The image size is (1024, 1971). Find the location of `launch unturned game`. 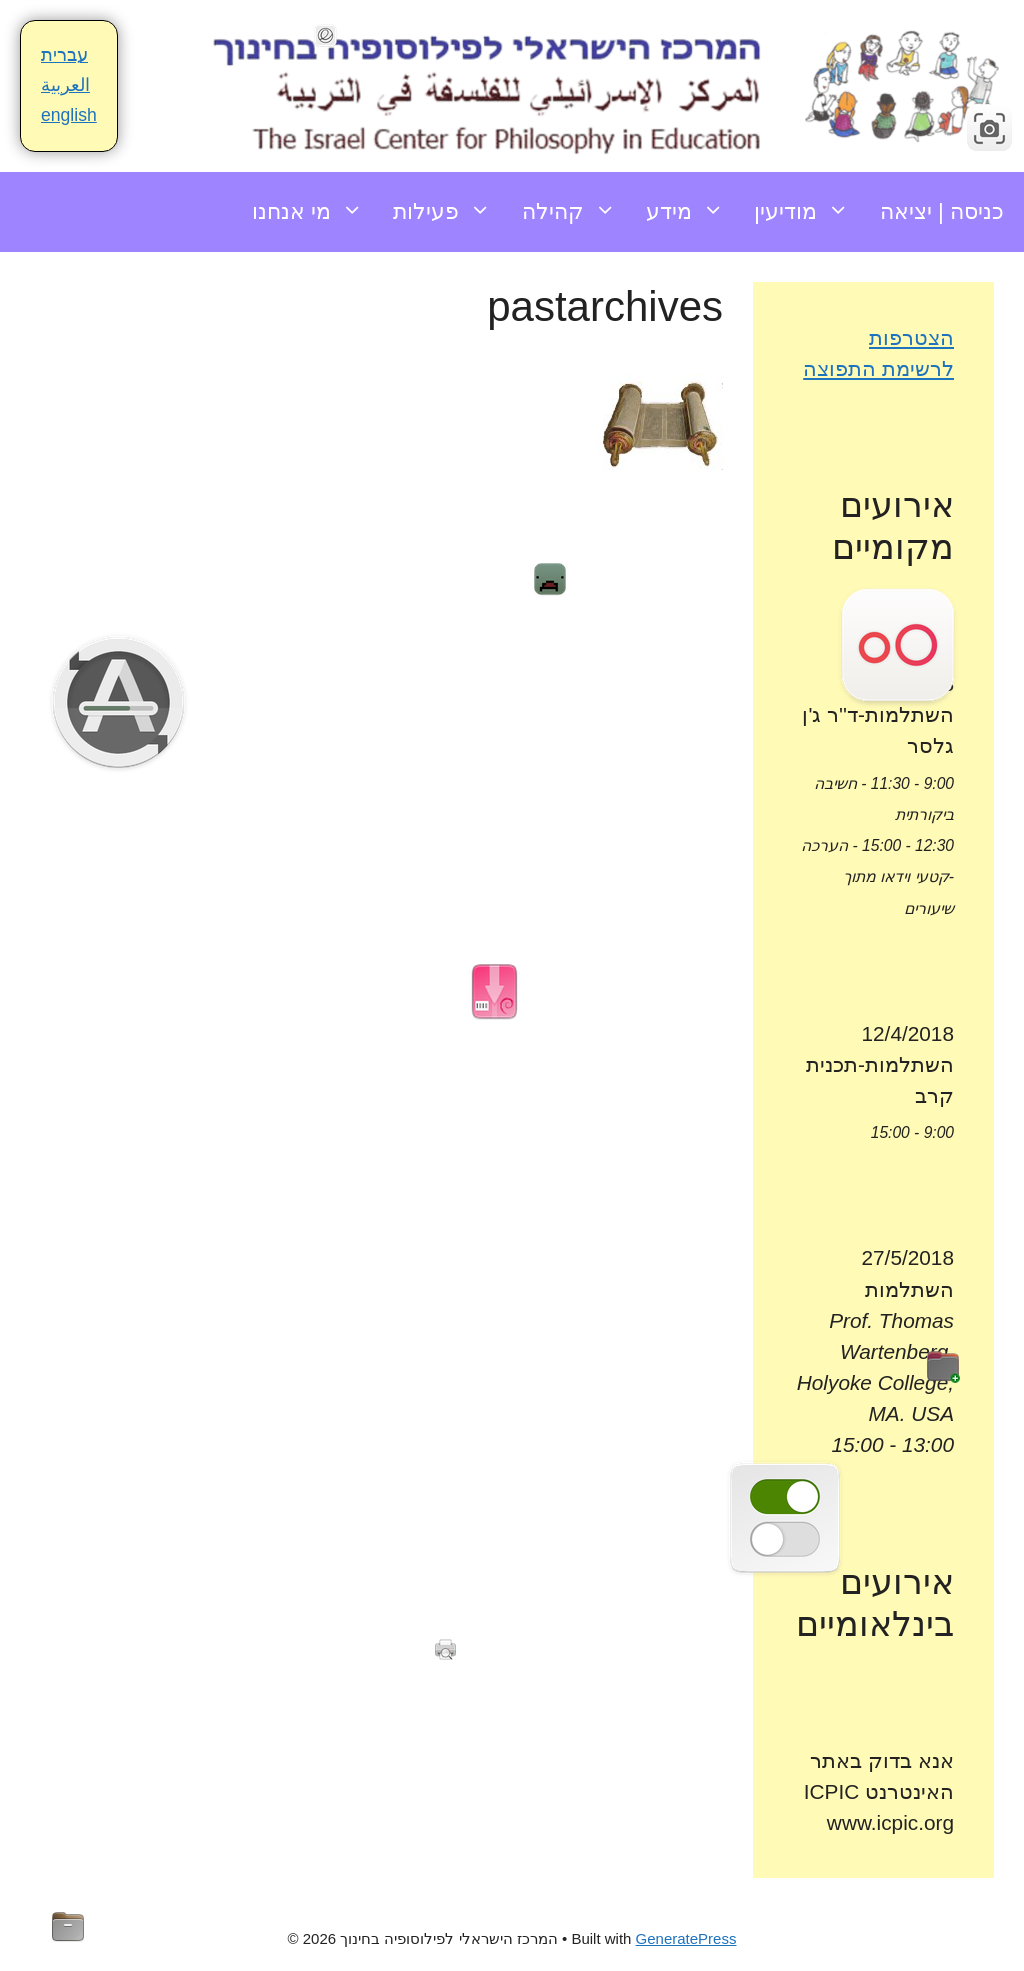

launch unturned game is located at coordinates (550, 579).